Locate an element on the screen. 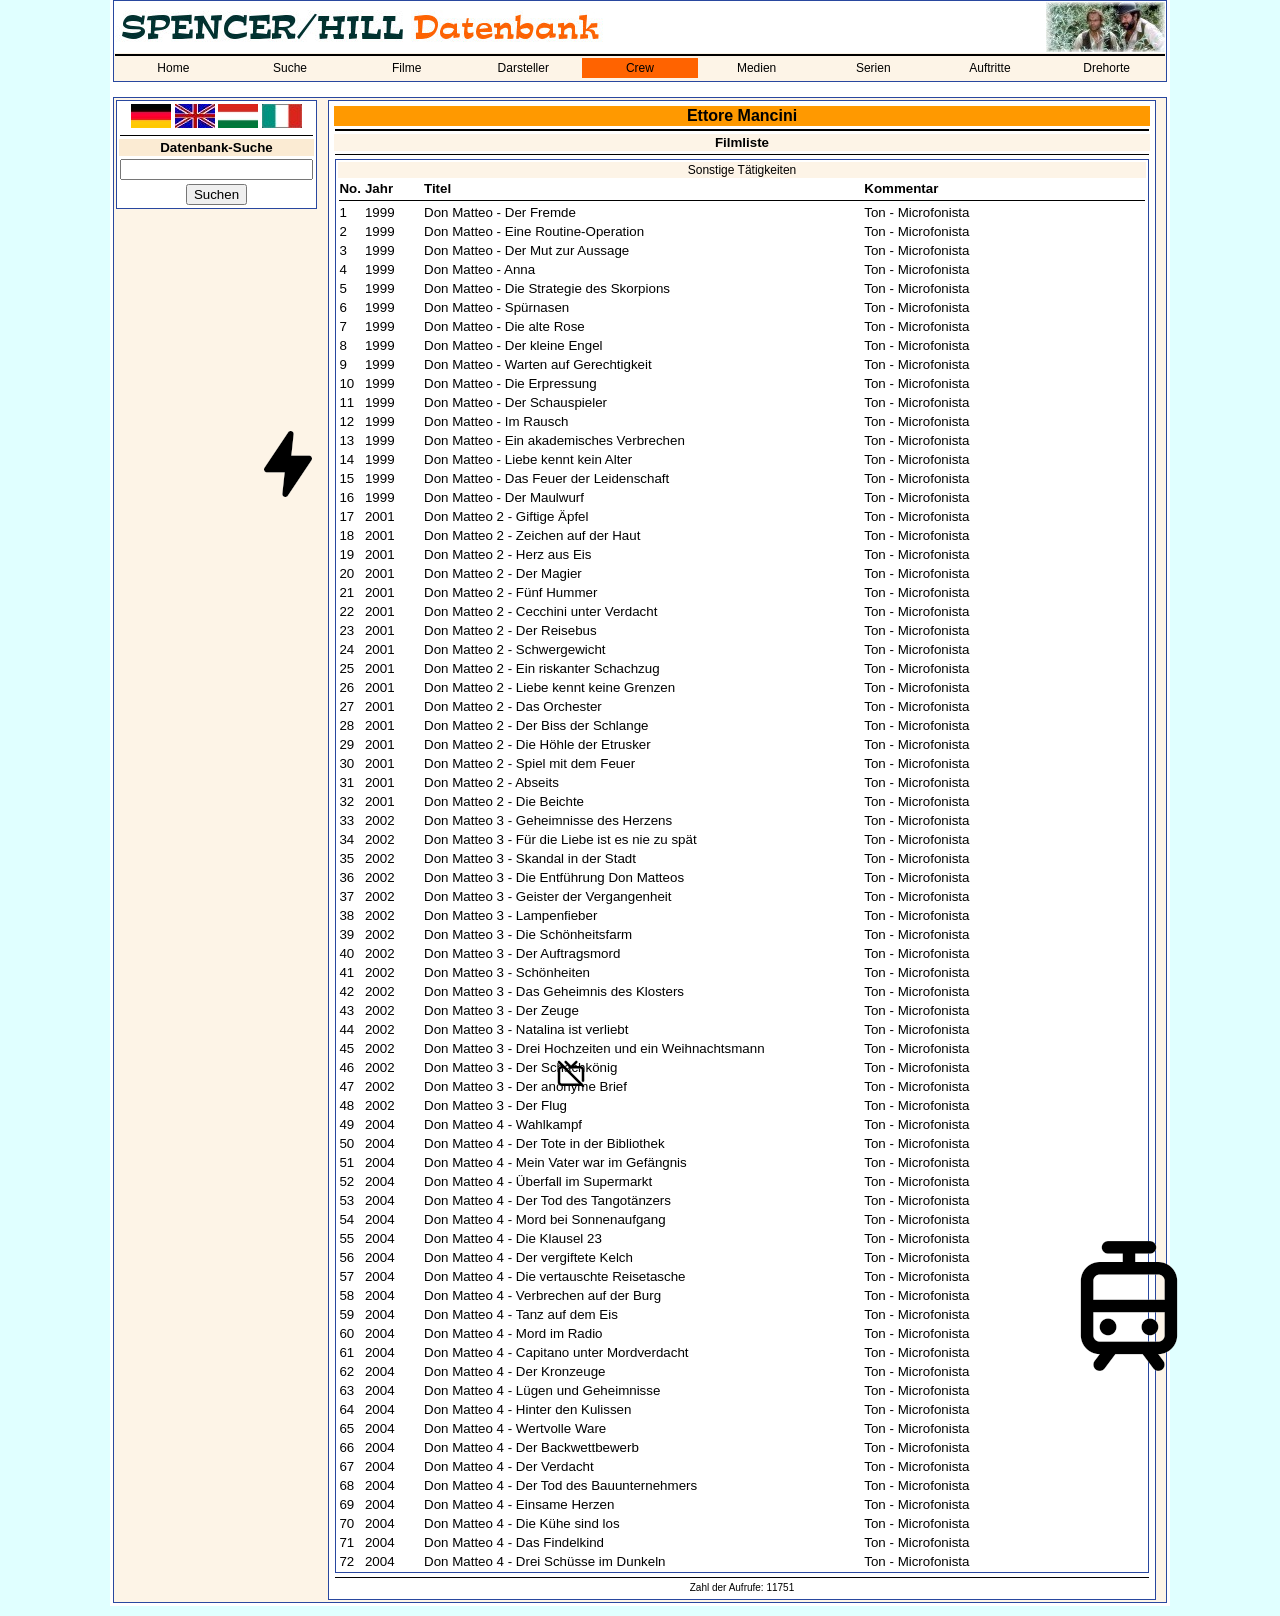 The height and width of the screenshot is (1616, 1280). enable flash for camera is located at coordinates (288, 464).